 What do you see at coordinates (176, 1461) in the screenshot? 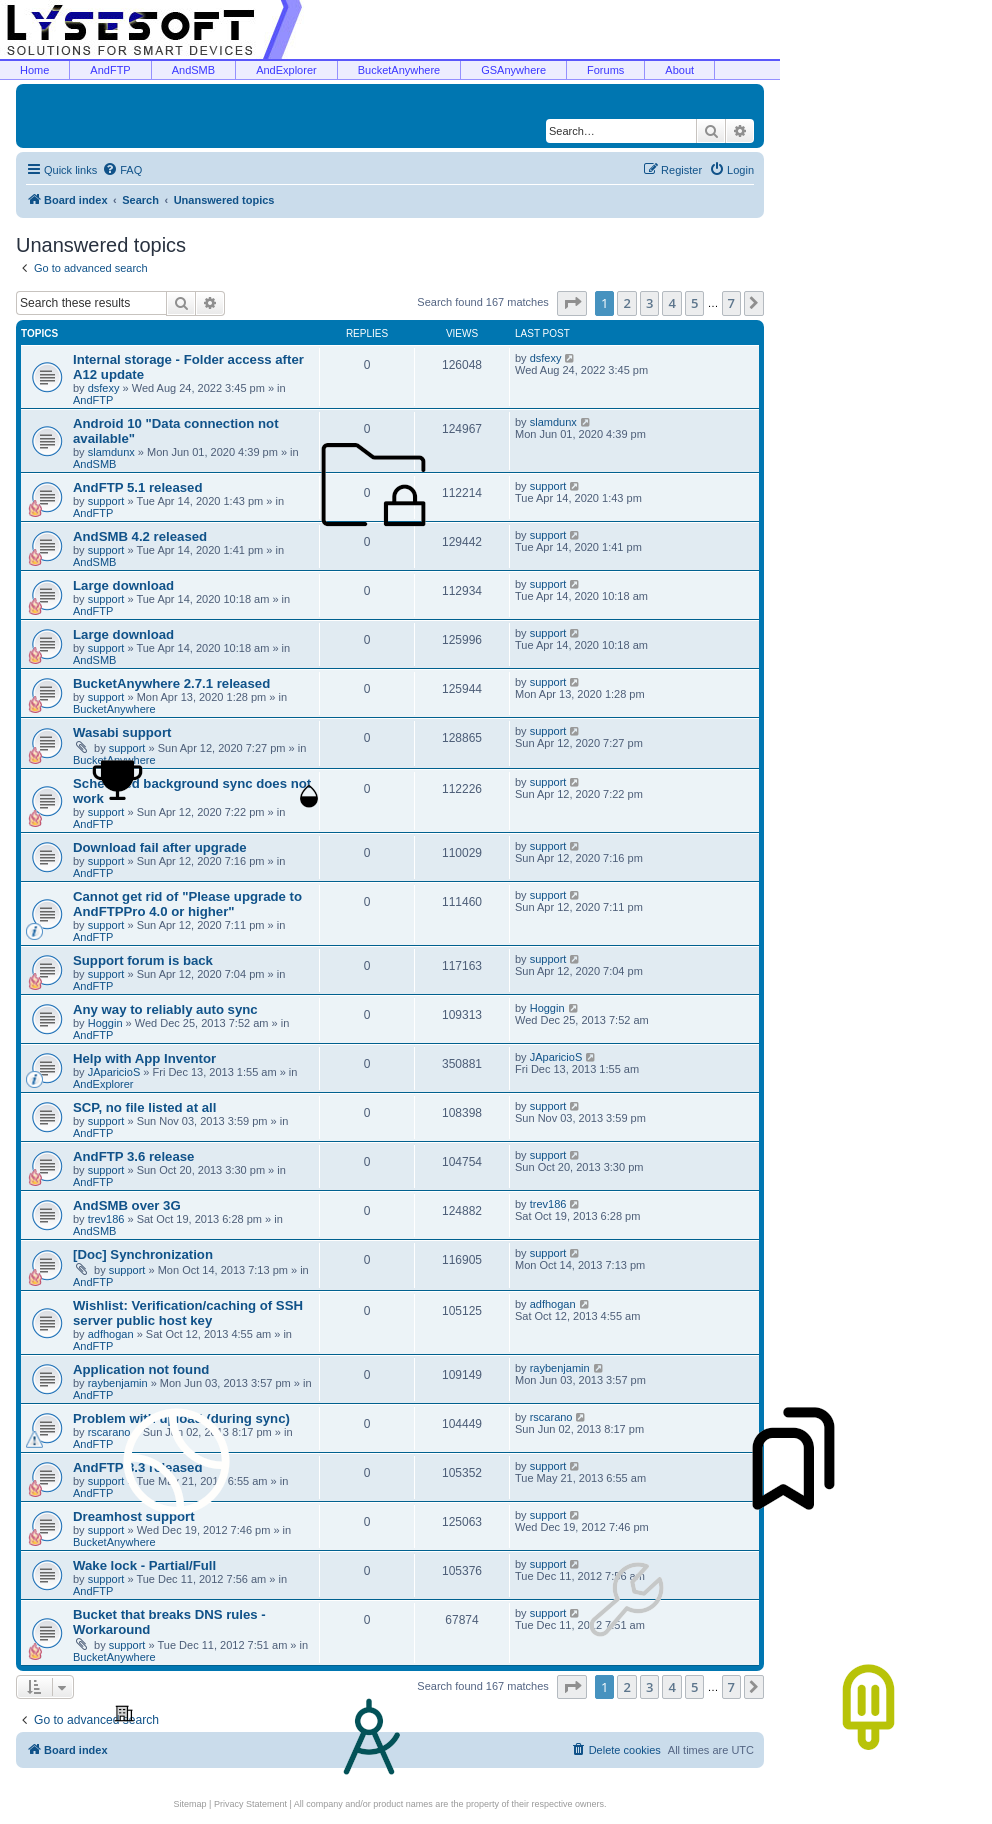
I see `access tennis or racquet sports features` at bounding box center [176, 1461].